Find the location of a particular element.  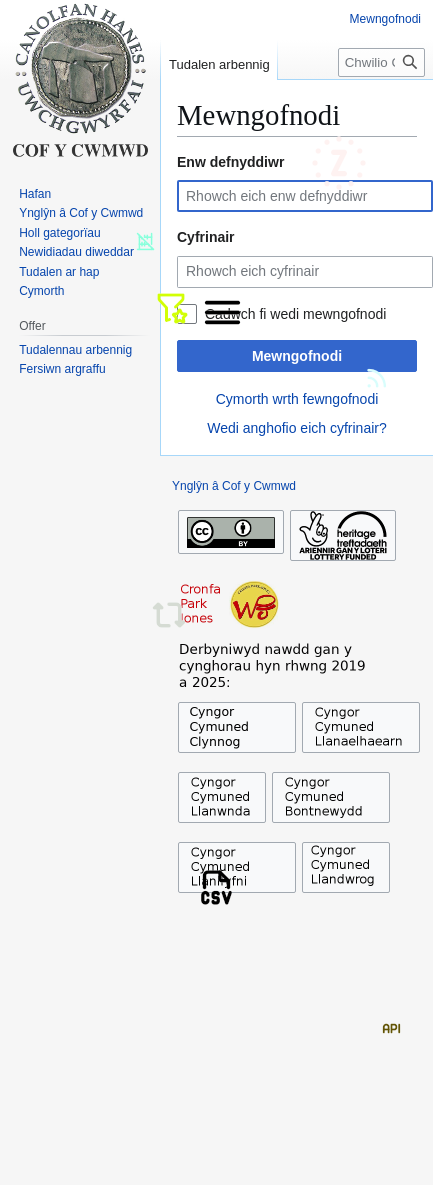

retweet or repost this content is located at coordinates (169, 615).